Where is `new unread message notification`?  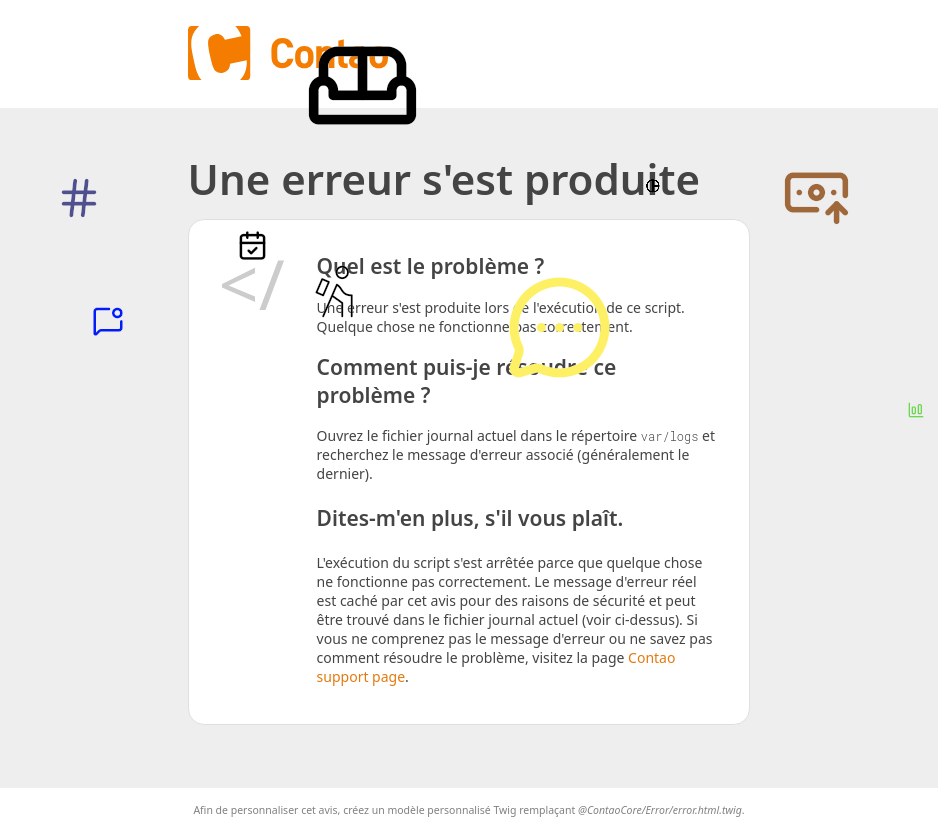 new unread message notification is located at coordinates (108, 321).